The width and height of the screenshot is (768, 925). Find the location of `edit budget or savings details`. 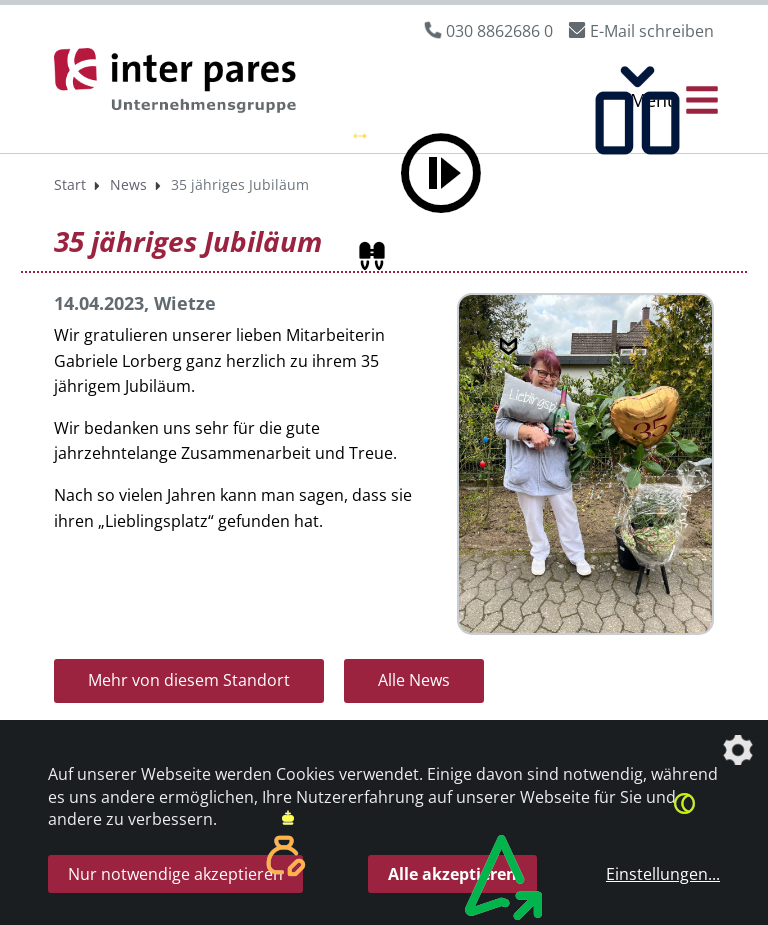

edit budget or savings details is located at coordinates (284, 855).